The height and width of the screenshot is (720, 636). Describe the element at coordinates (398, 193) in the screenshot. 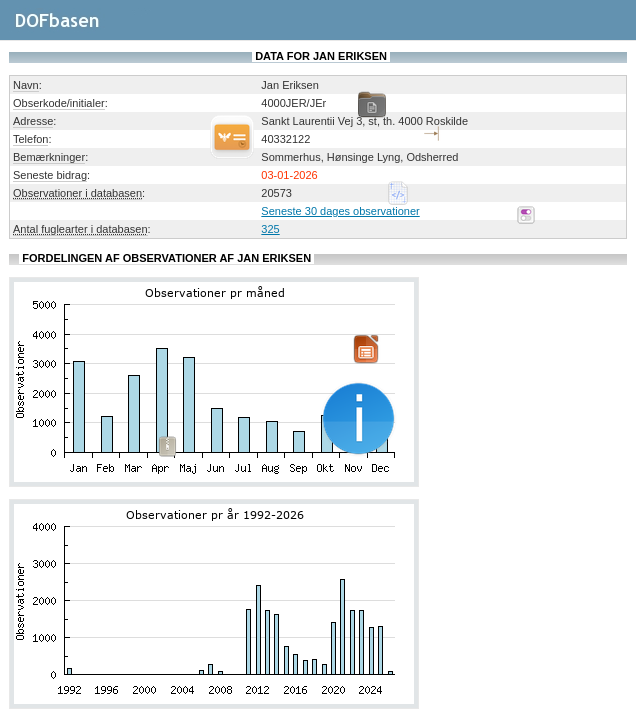

I see `an html template file` at that location.